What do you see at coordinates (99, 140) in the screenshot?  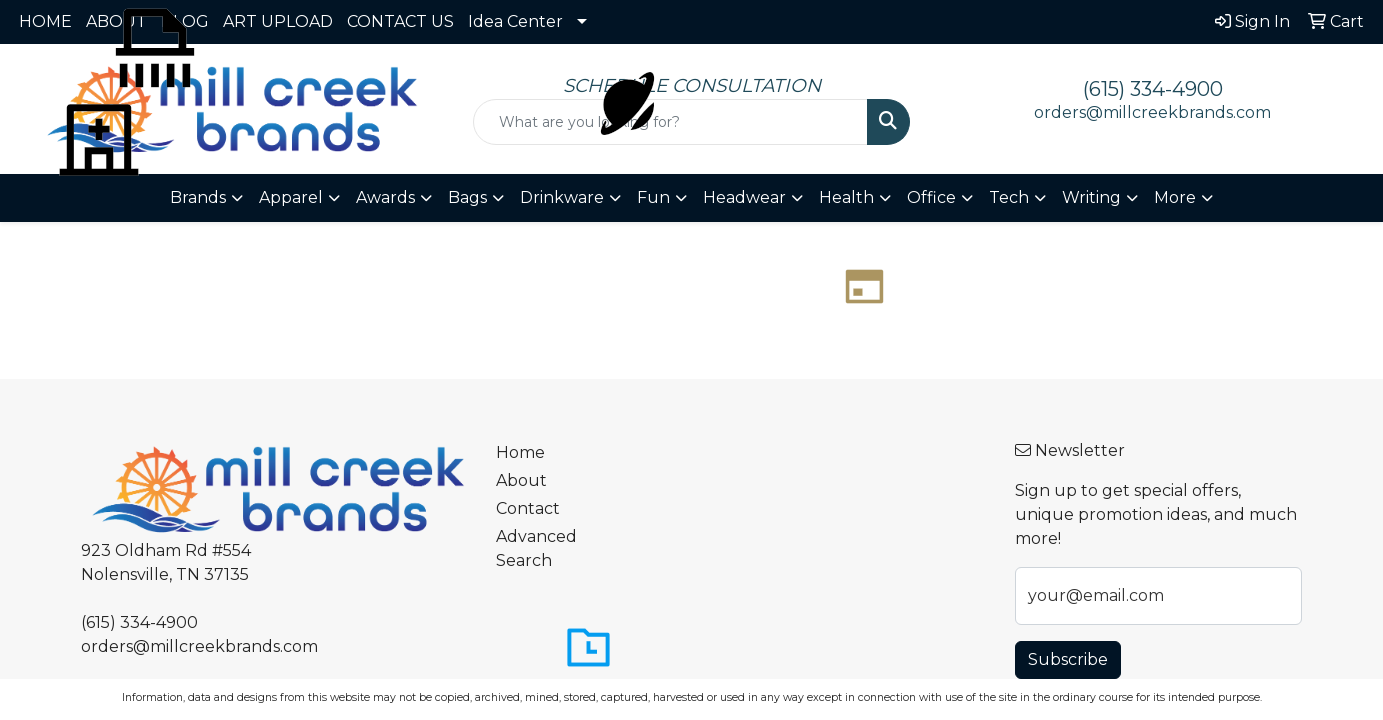 I see `find nearby hospitals` at bounding box center [99, 140].